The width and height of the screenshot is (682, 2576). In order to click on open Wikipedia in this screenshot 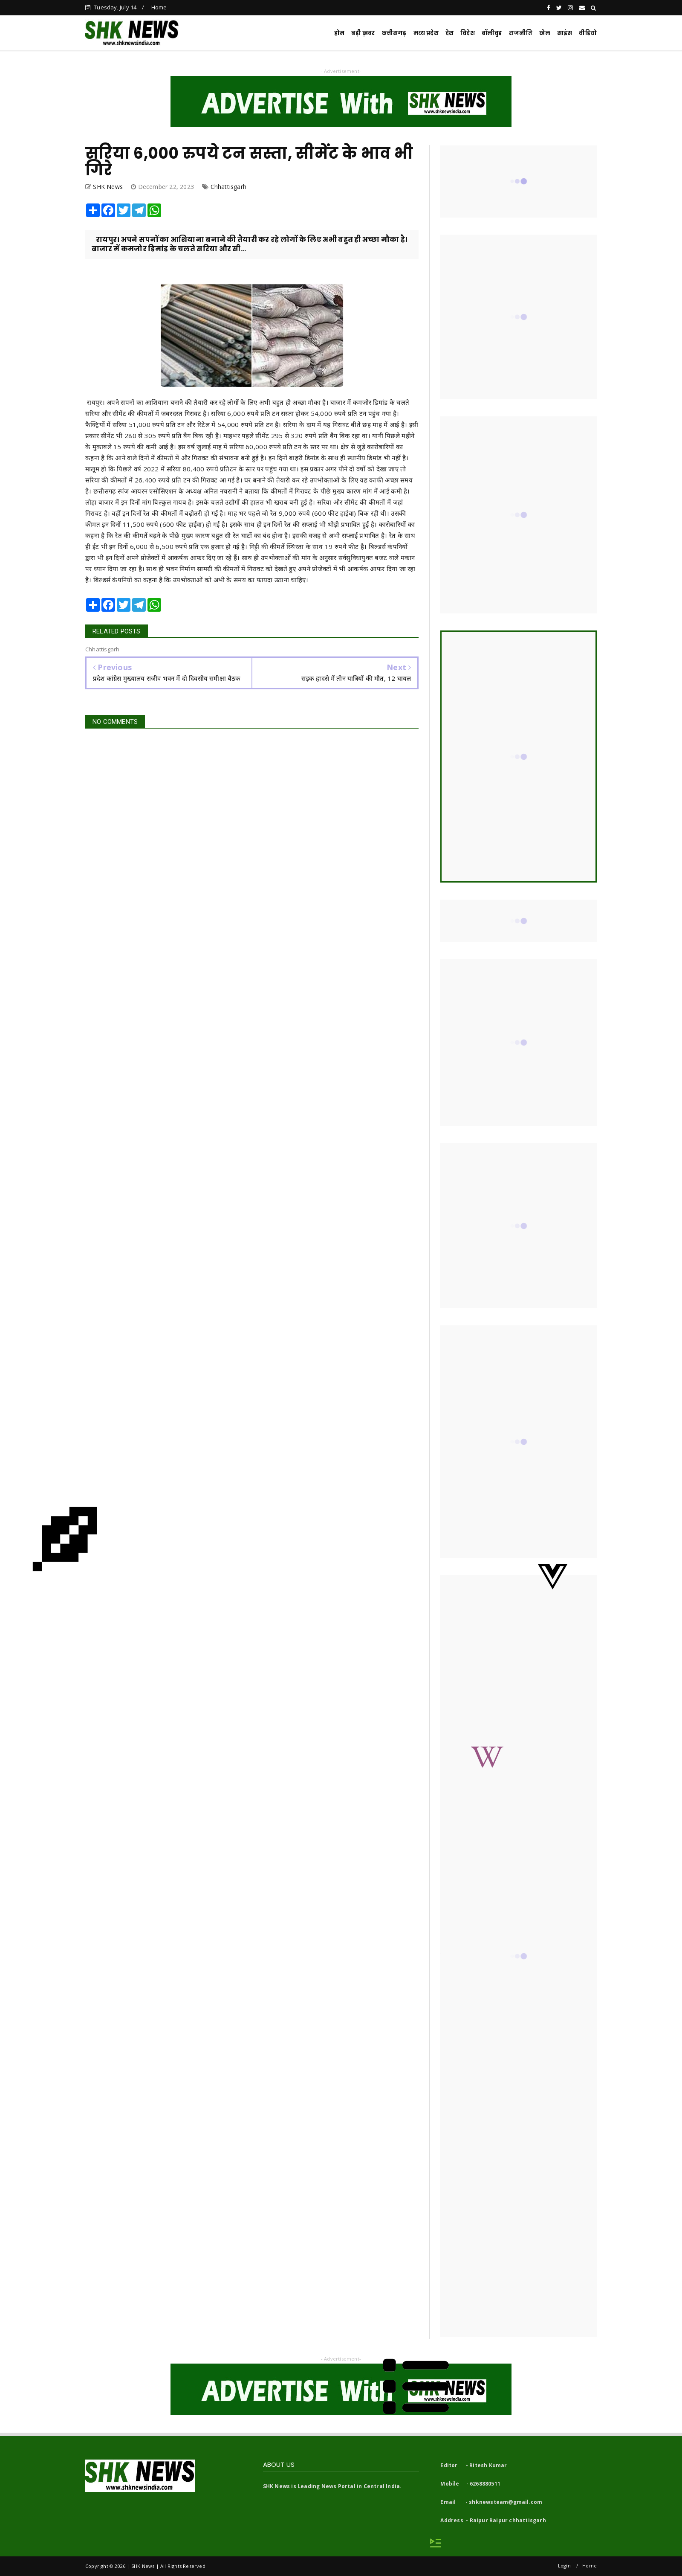, I will do `click(487, 1757)`.